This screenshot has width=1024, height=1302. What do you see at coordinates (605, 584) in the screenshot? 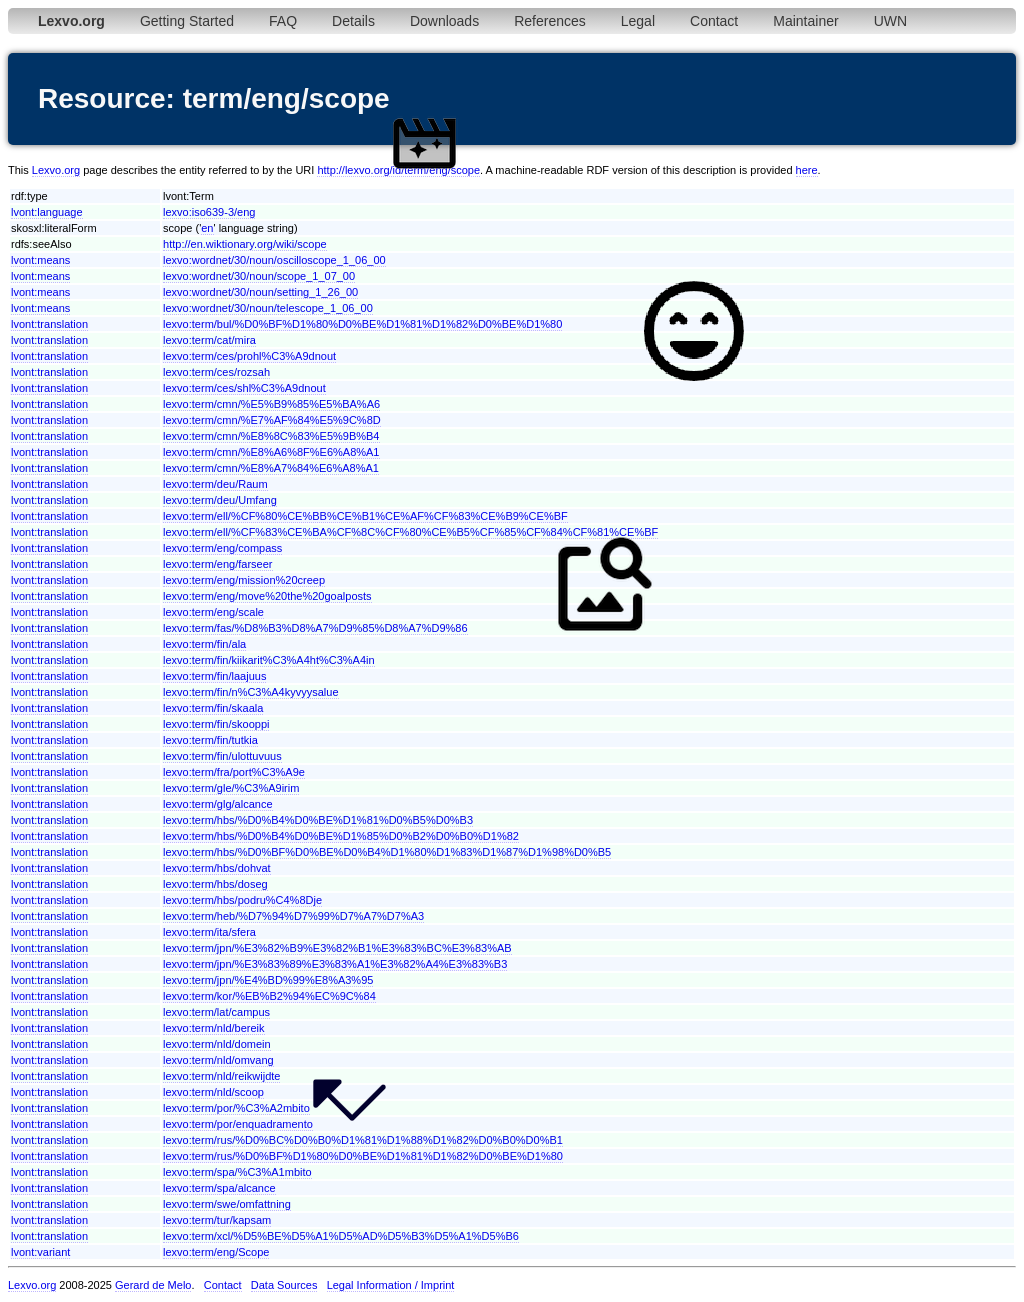
I see `search for images or photos` at bounding box center [605, 584].